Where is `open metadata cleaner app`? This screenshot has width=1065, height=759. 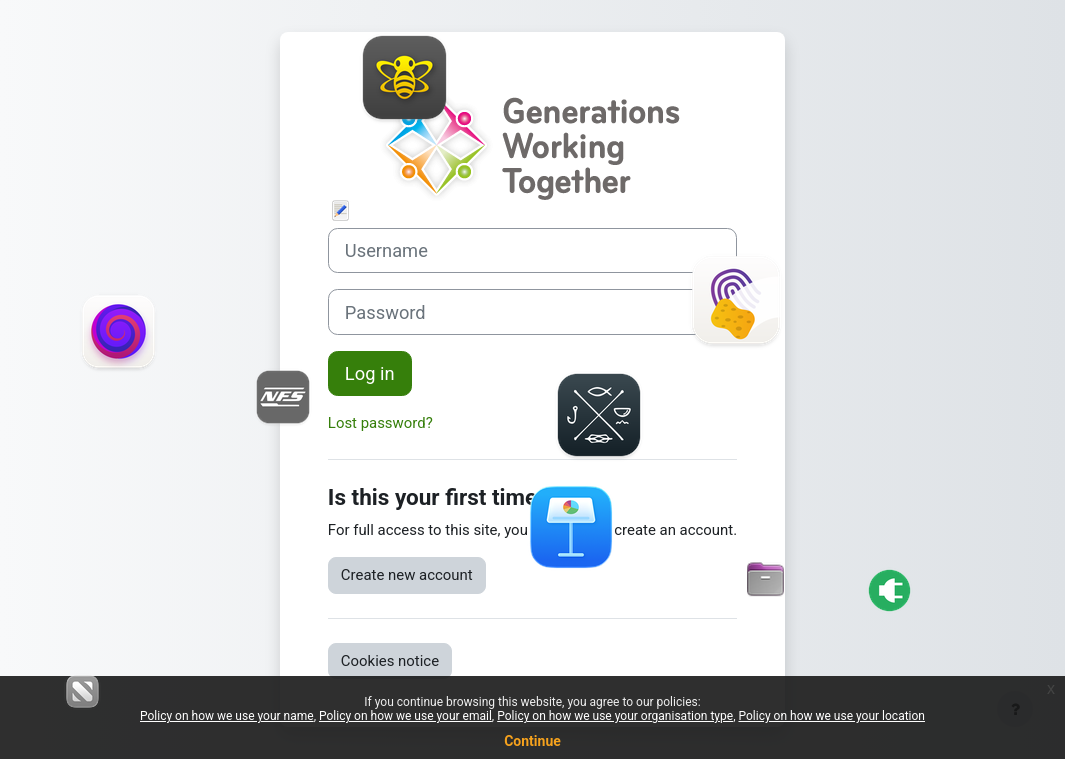 open metadata cleaner app is located at coordinates (736, 300).